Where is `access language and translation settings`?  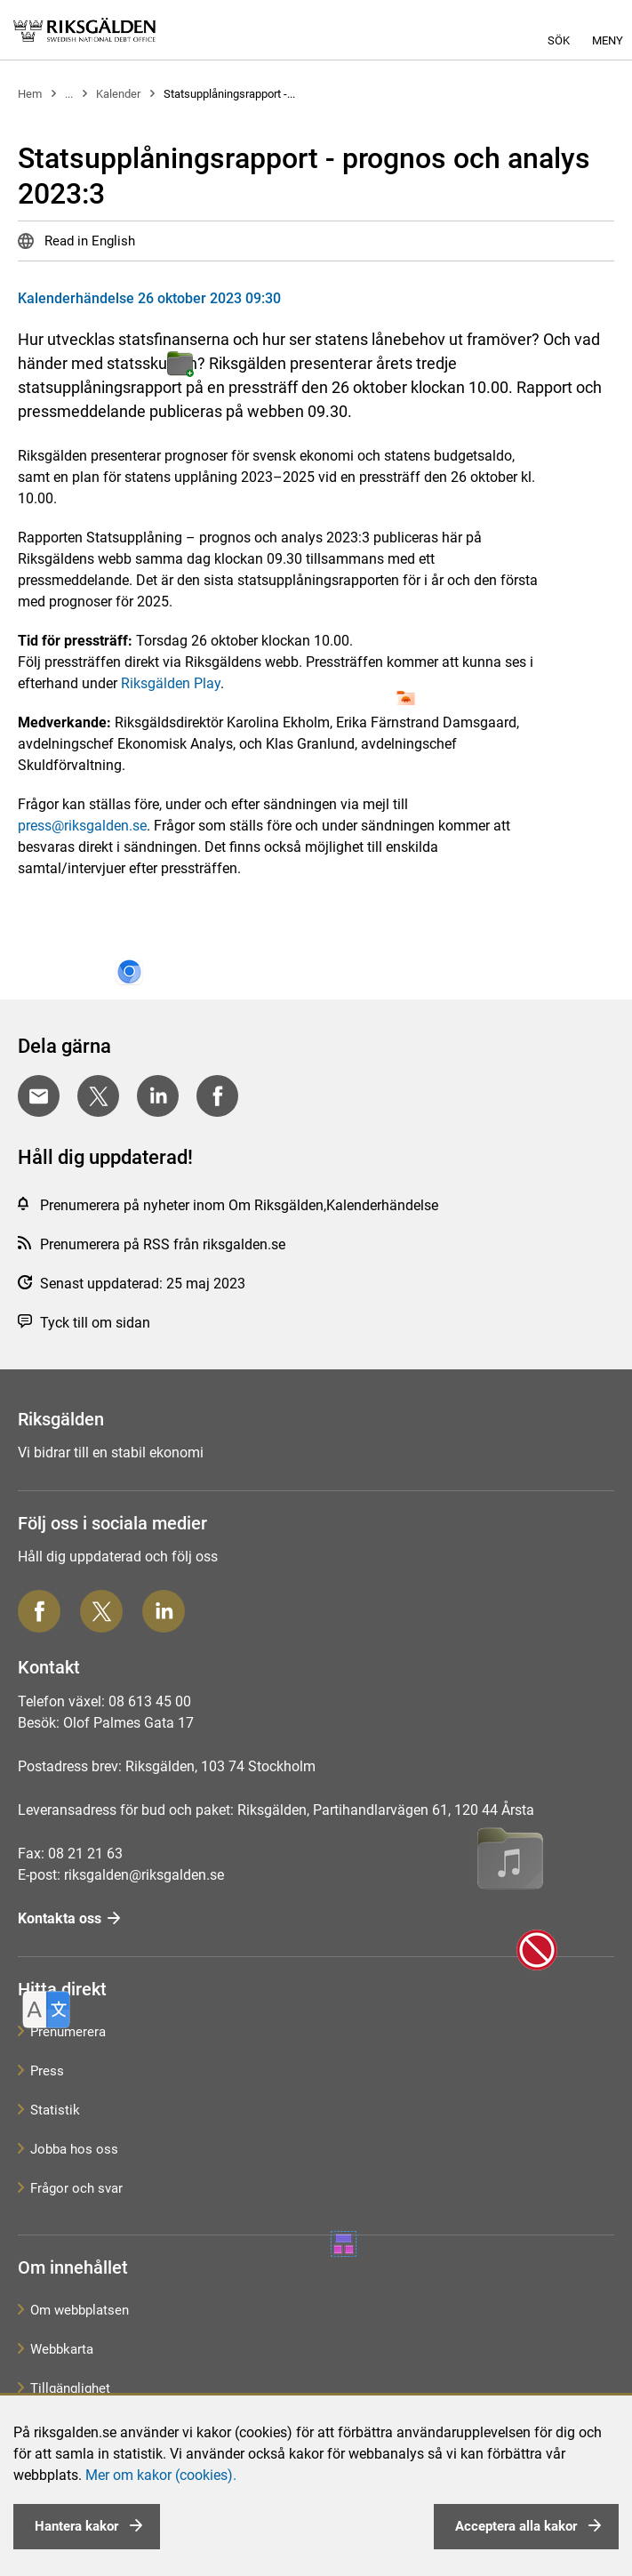 access language and translation settings is located at coordinates (46, 2010).